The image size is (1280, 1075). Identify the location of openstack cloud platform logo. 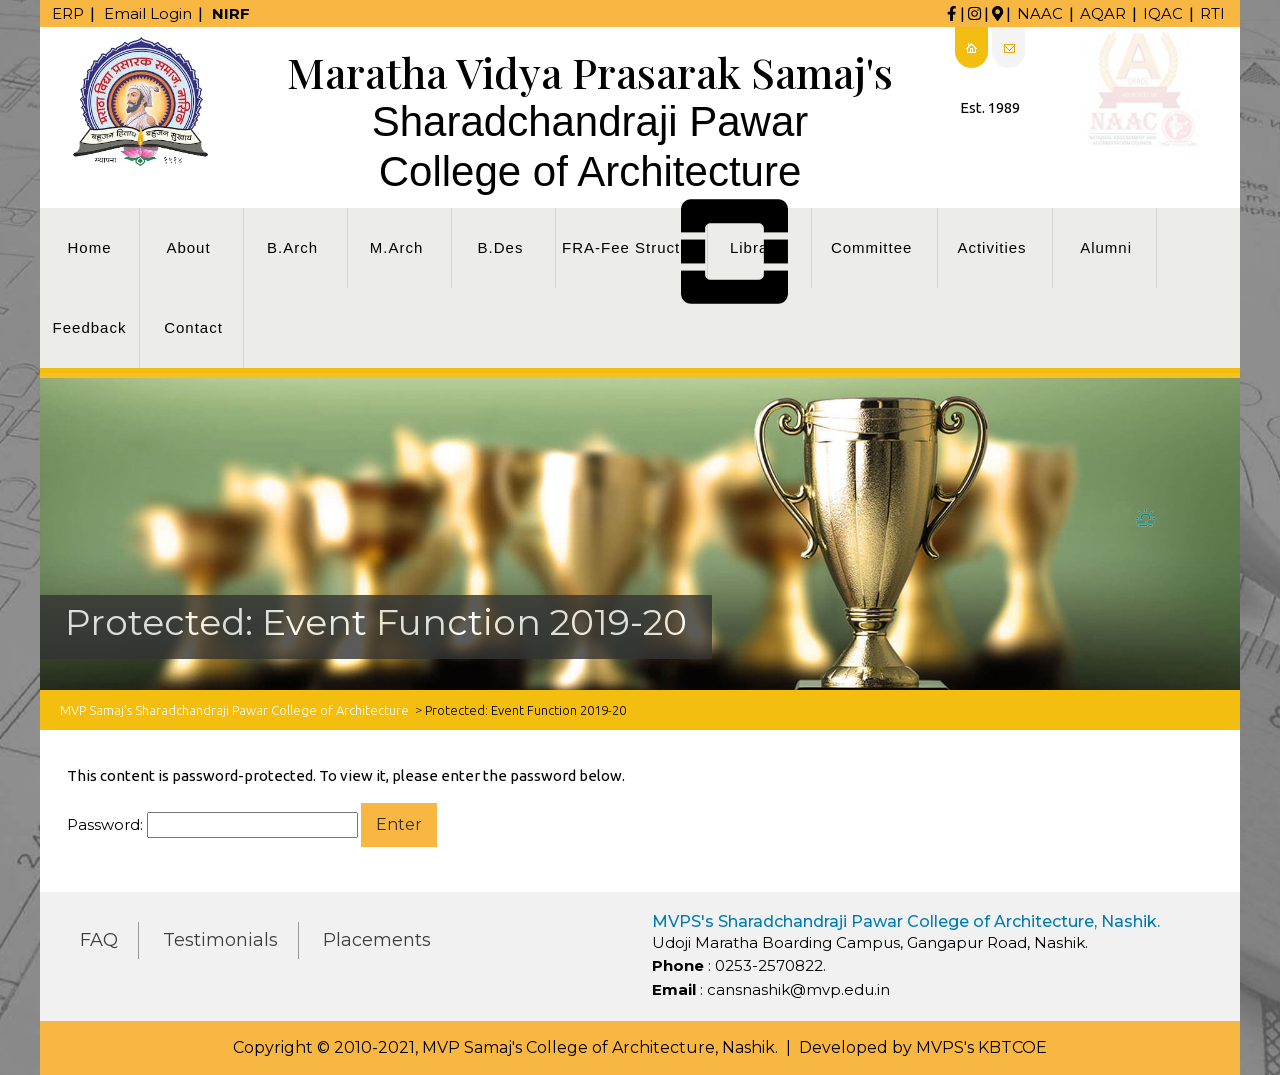
(734, 251).